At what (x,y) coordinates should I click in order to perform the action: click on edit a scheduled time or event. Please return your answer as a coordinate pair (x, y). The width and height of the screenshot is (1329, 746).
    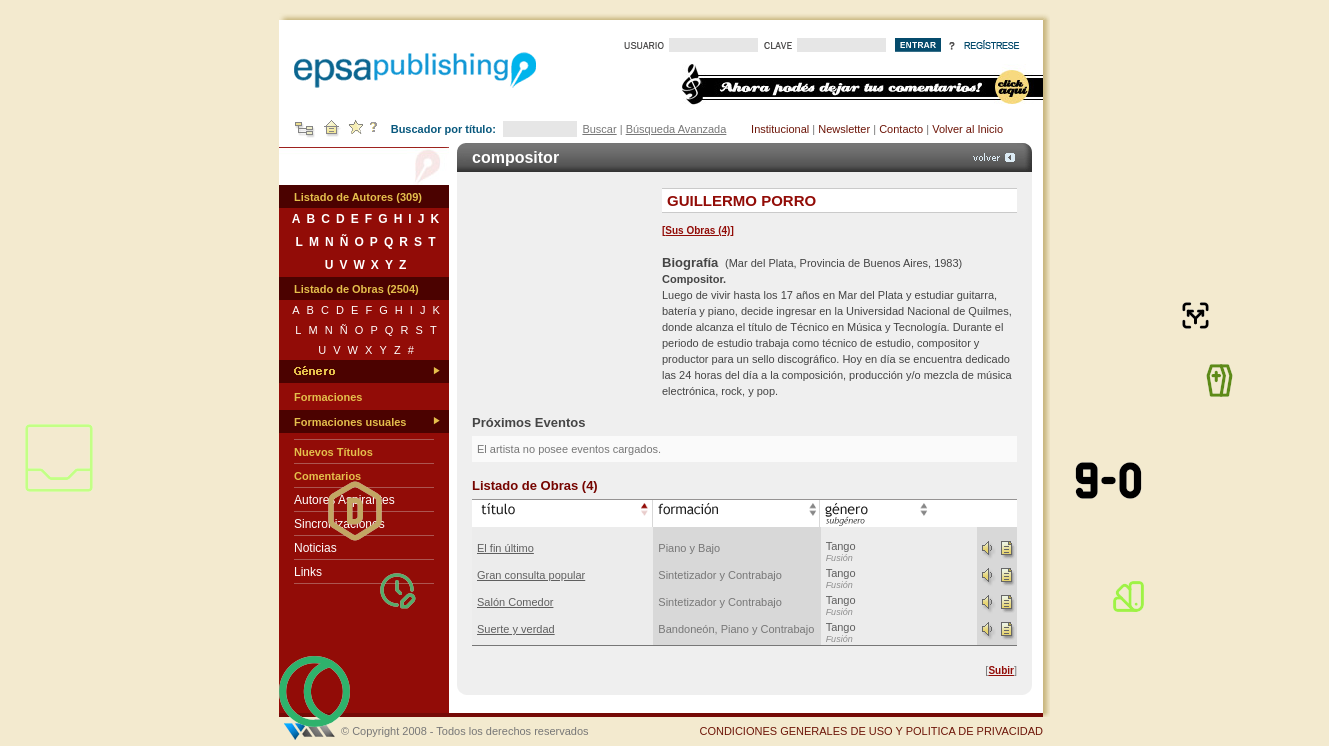
    Looking at the image, I should click on (397, 590).